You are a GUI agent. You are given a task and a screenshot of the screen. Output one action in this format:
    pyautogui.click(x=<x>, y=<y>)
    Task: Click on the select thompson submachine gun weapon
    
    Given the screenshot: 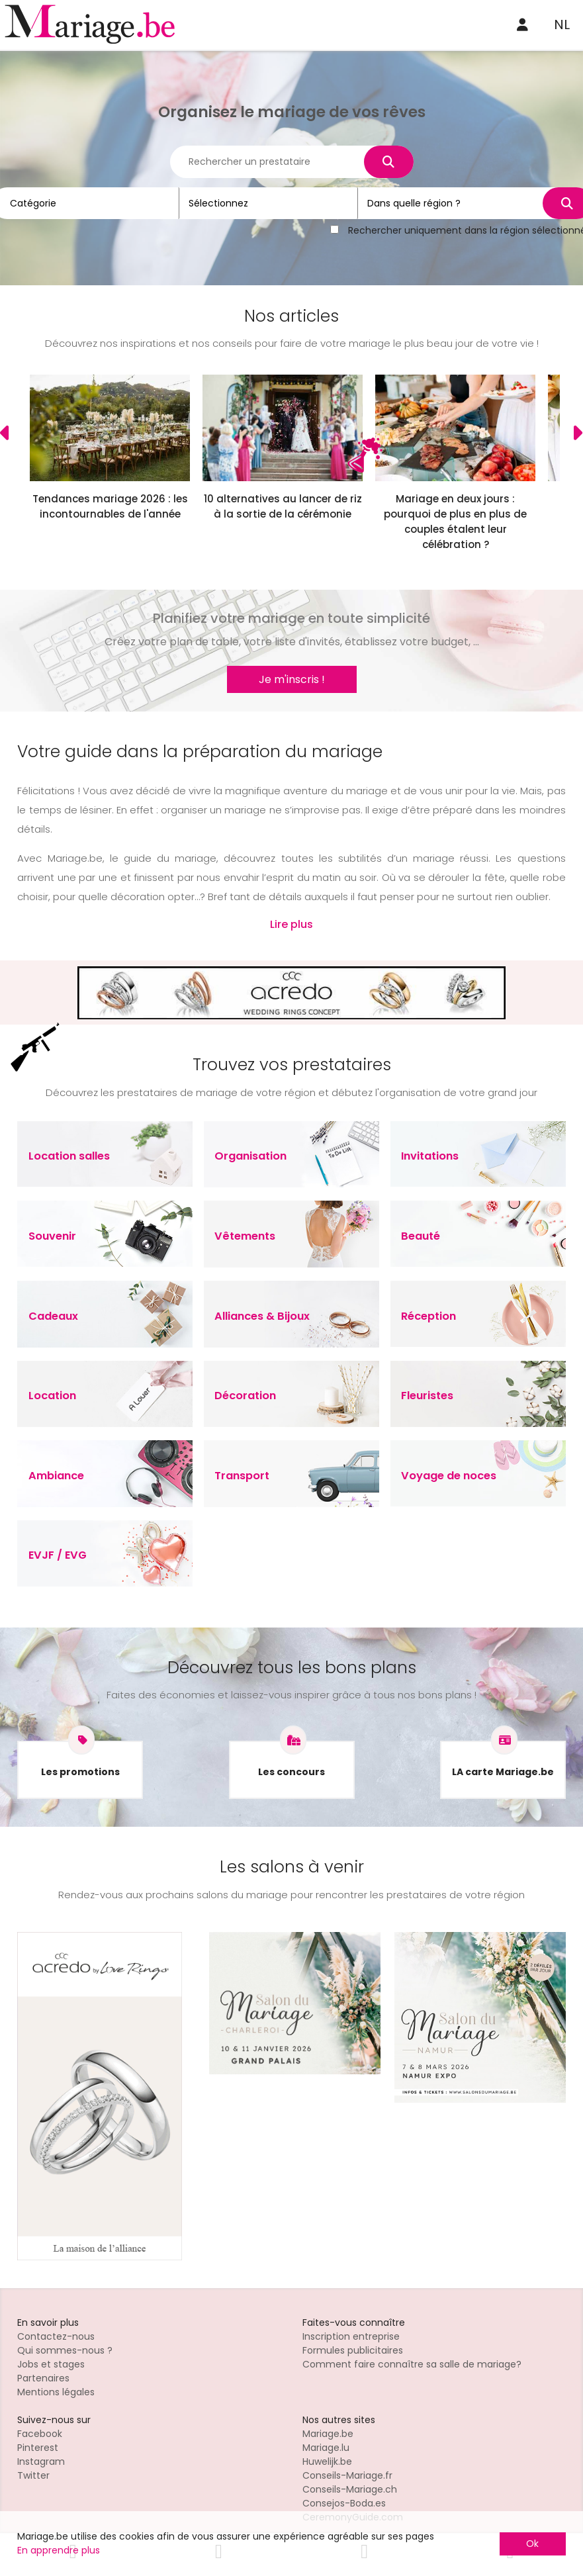 What is the action you would take?
    pyautogui.click(x=35, y=1047)
    